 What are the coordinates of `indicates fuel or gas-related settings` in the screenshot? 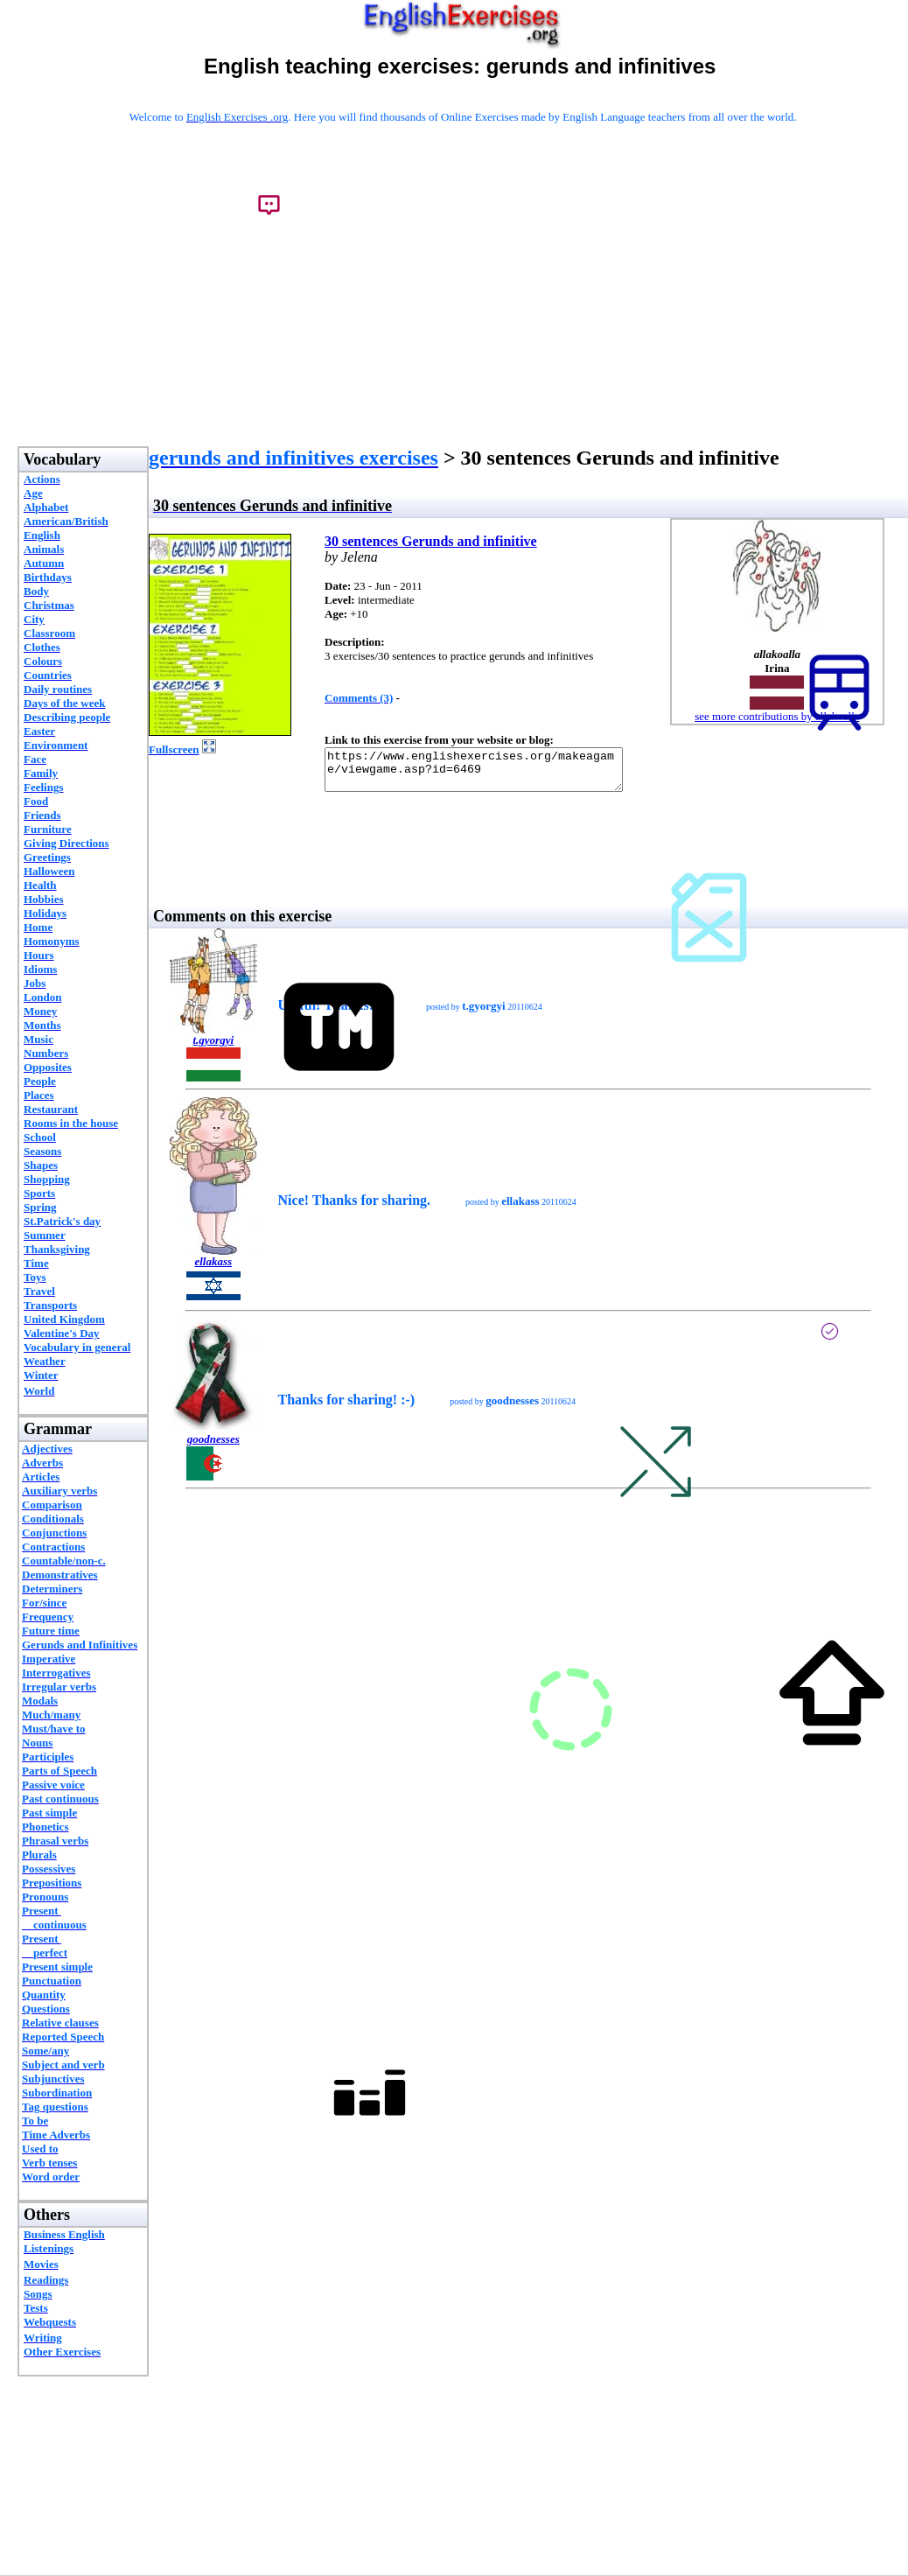 It's located at (709, 917).